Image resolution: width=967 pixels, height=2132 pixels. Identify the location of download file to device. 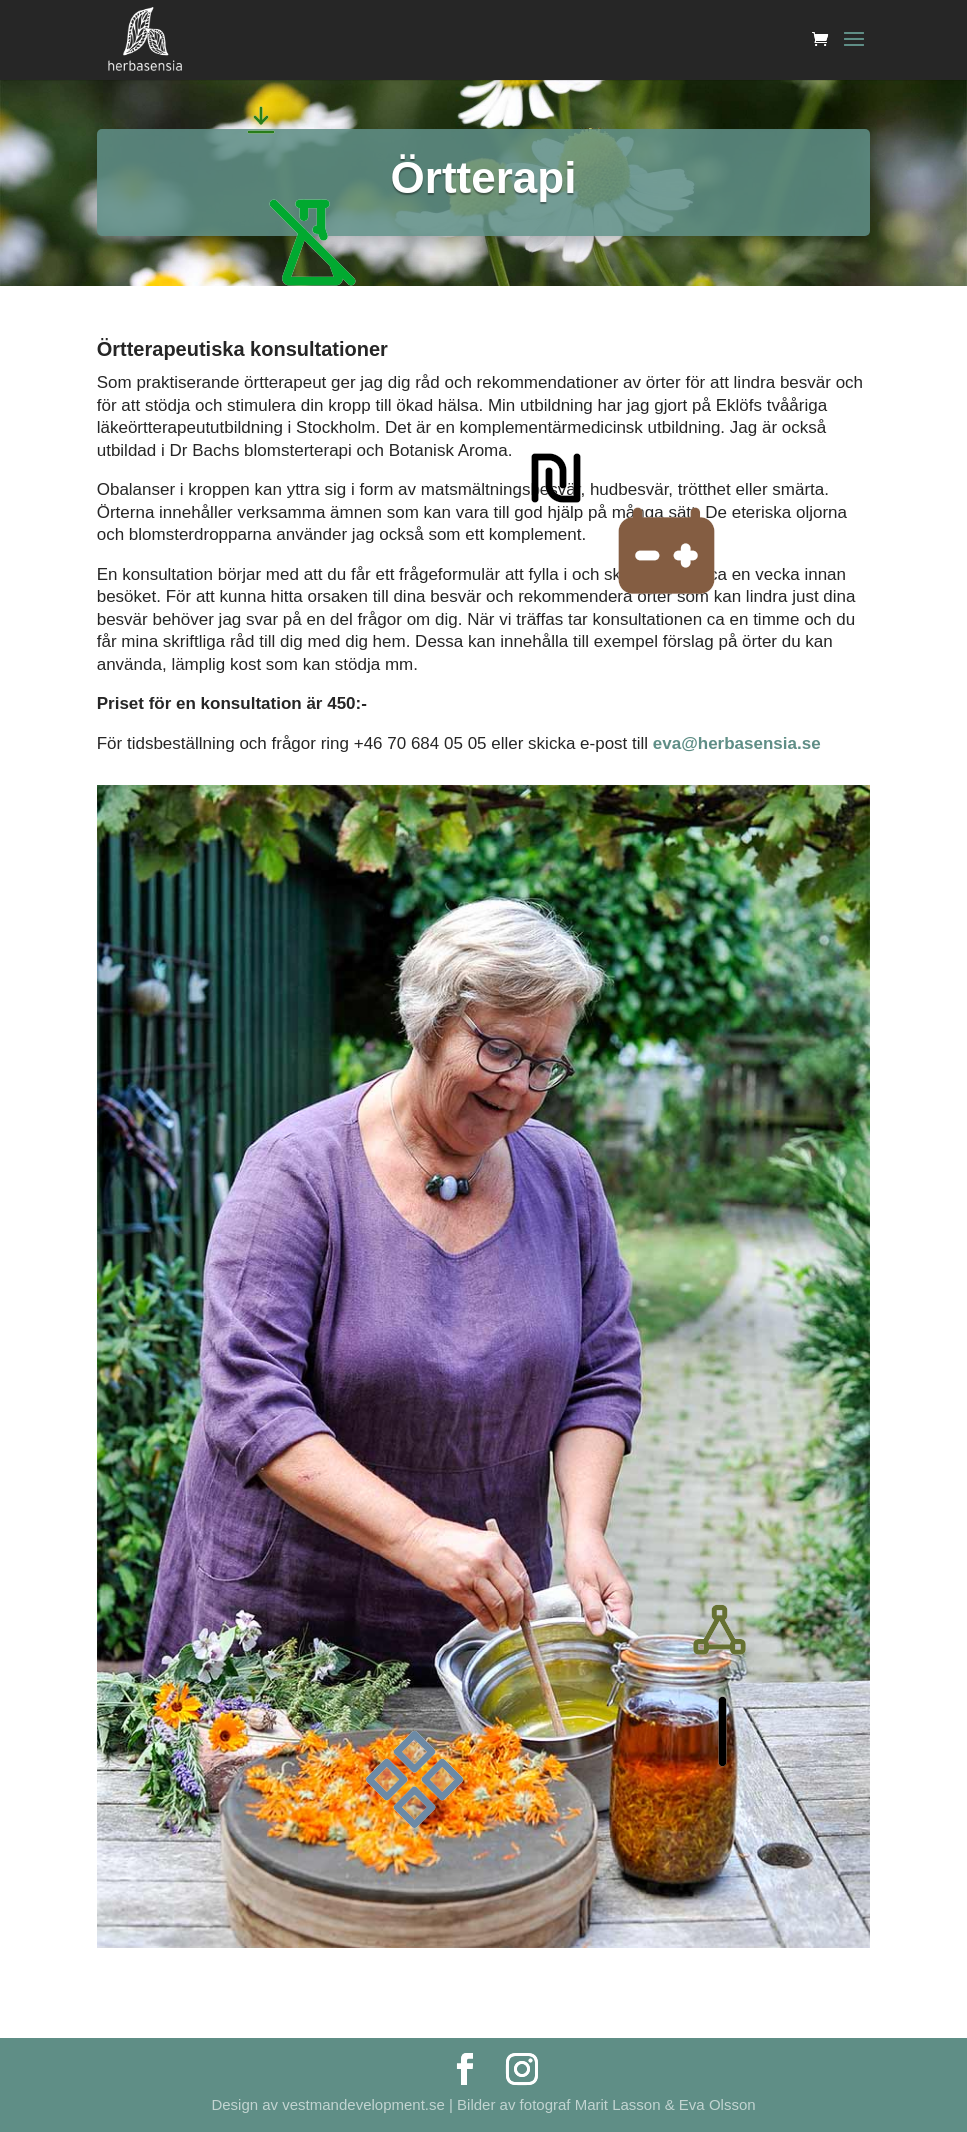
(261, 120).